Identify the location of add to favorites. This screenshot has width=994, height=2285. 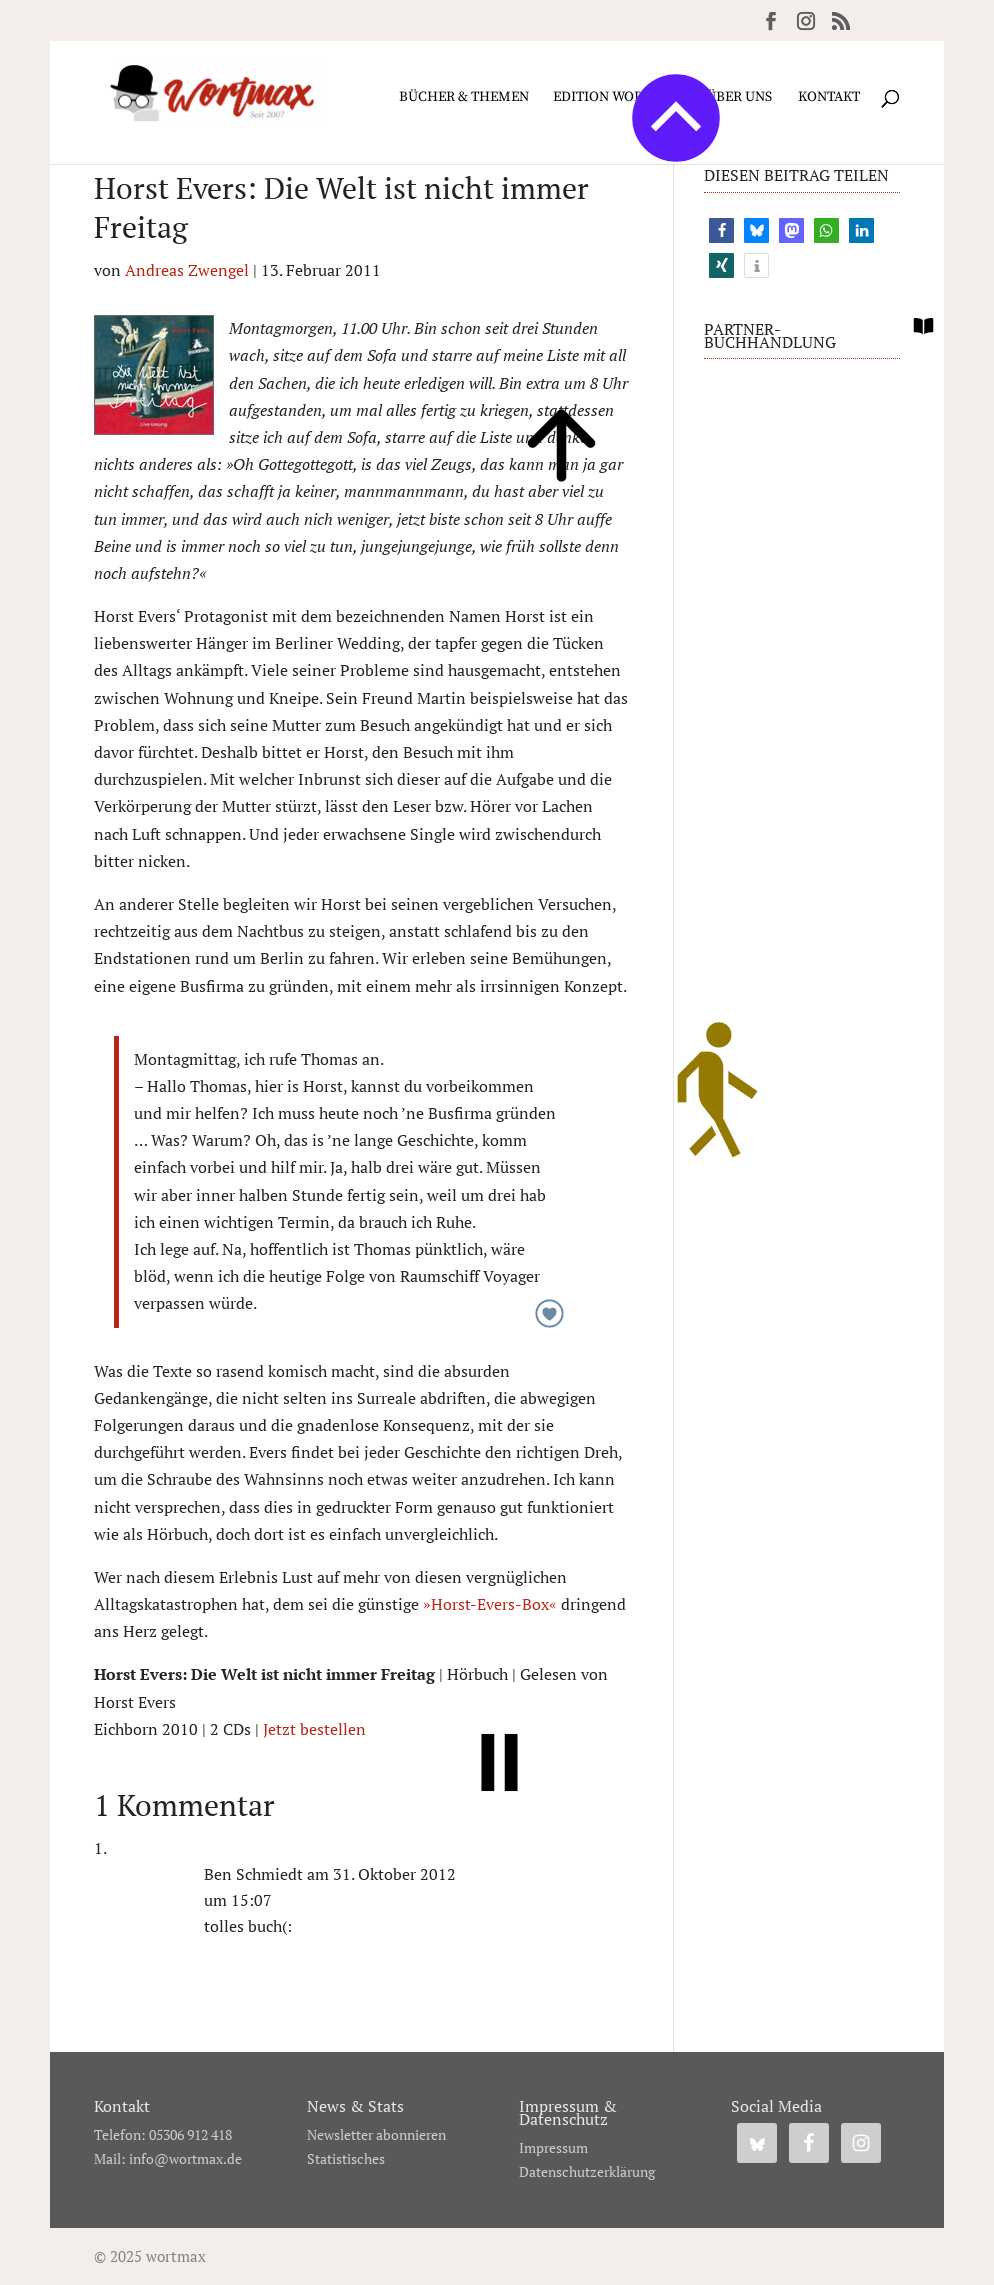
(549, 1313).